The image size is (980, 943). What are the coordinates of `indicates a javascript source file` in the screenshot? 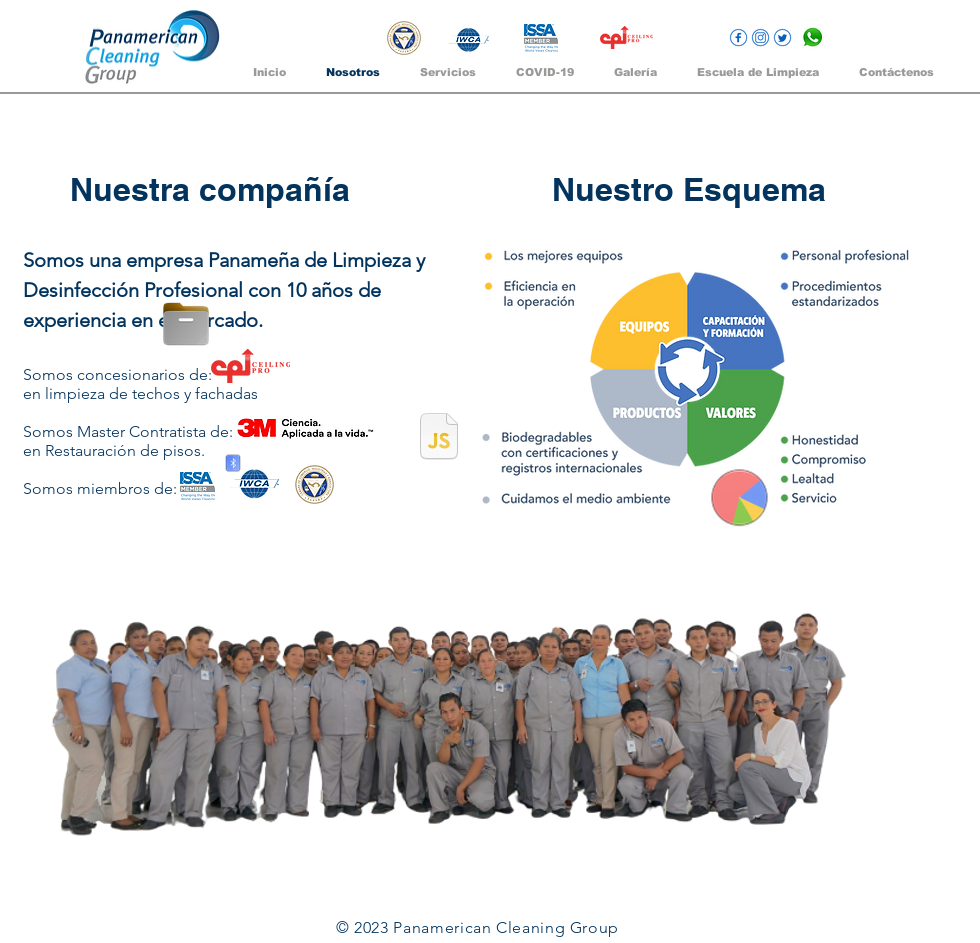 It's located at (439, 436).